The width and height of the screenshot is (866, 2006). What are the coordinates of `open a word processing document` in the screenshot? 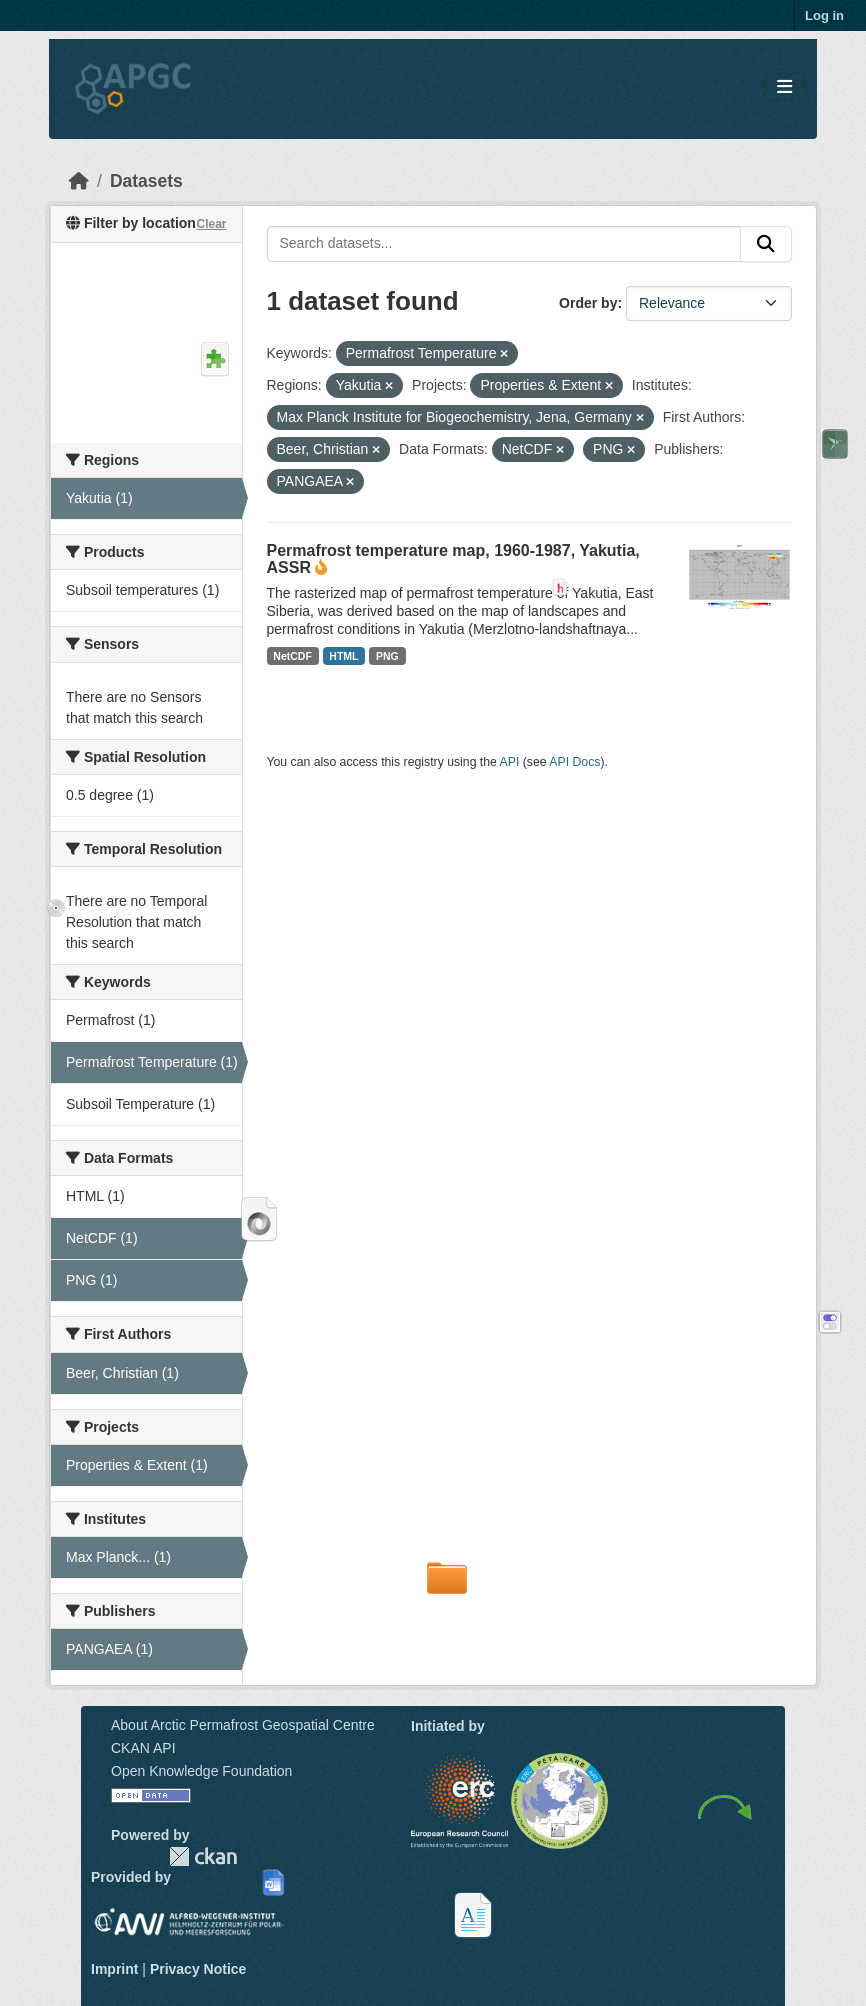 It's located at (473, 1915).